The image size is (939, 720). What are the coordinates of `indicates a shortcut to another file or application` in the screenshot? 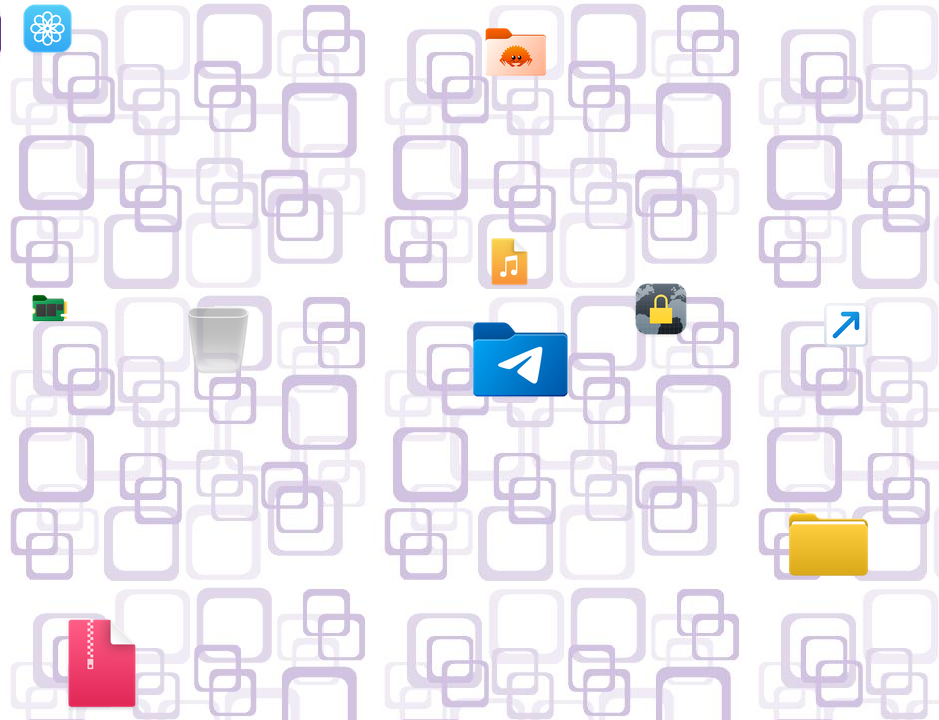 It's located at (846, 325).